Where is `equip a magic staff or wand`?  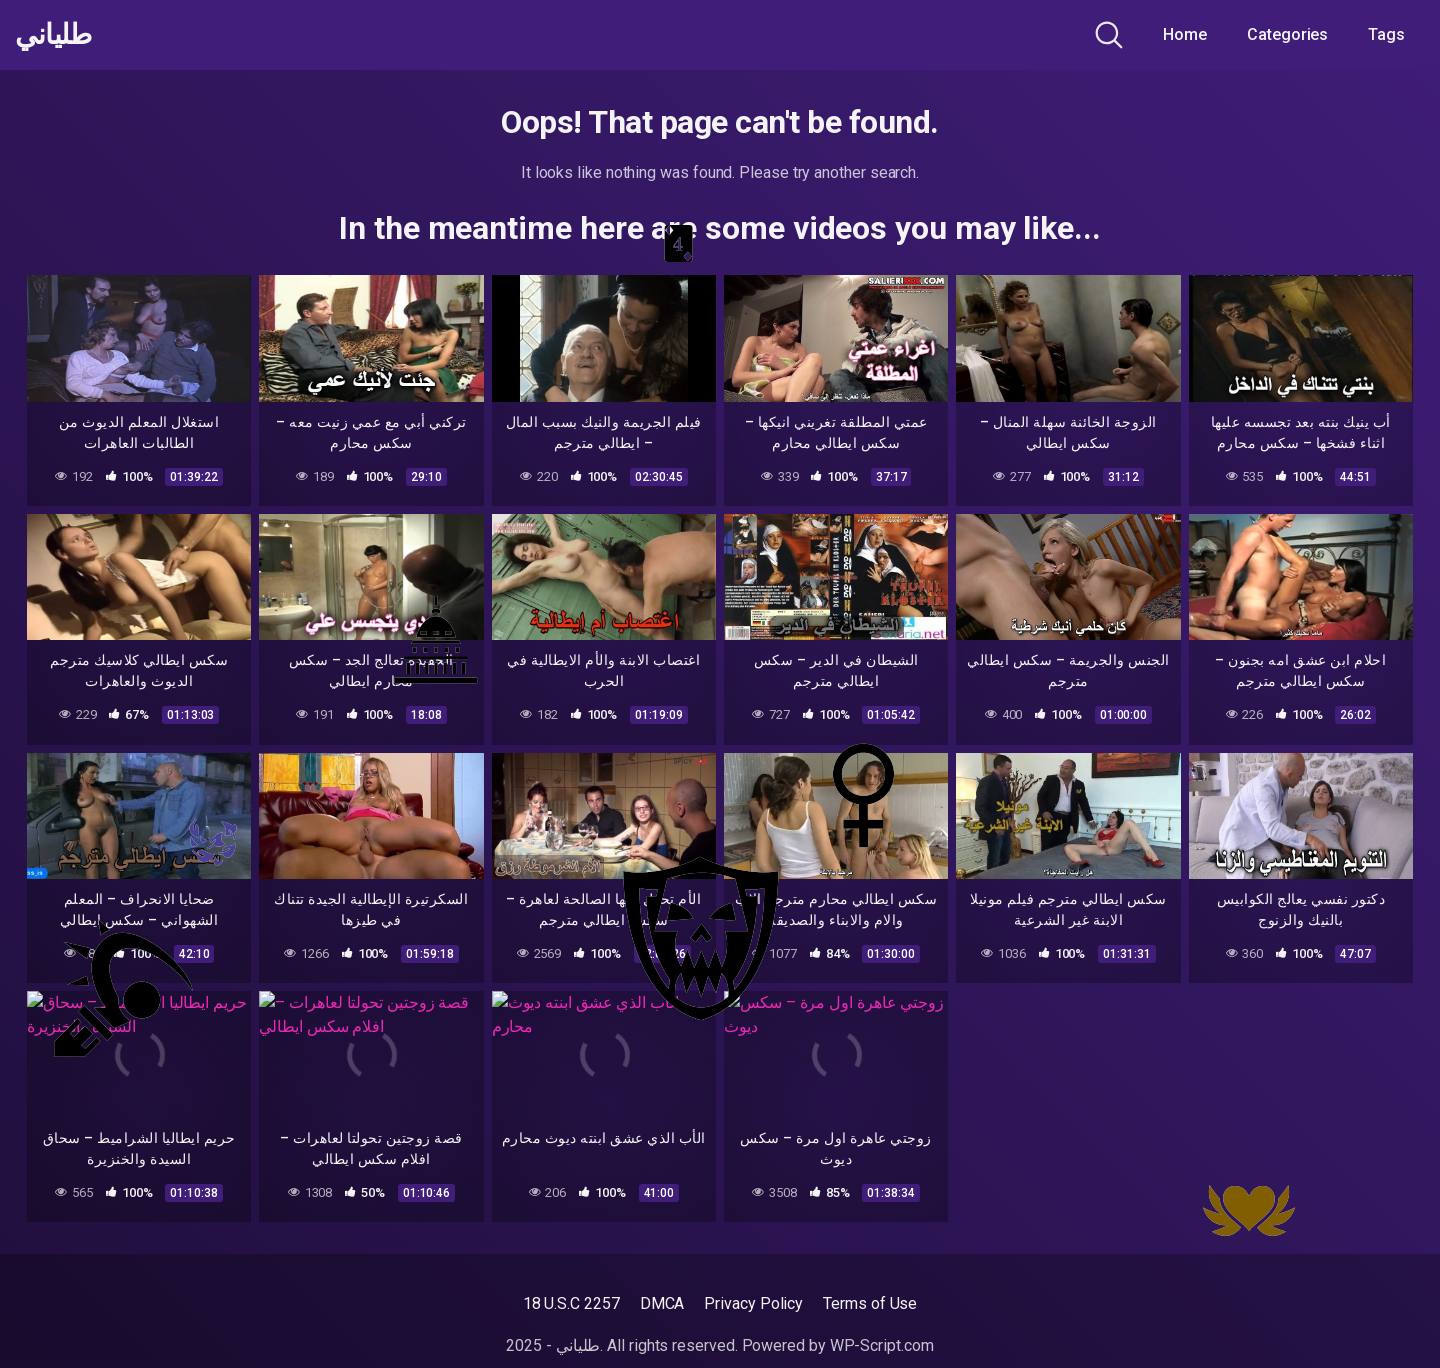
equip a magic staff or wand is located at coordinates (123, 987).